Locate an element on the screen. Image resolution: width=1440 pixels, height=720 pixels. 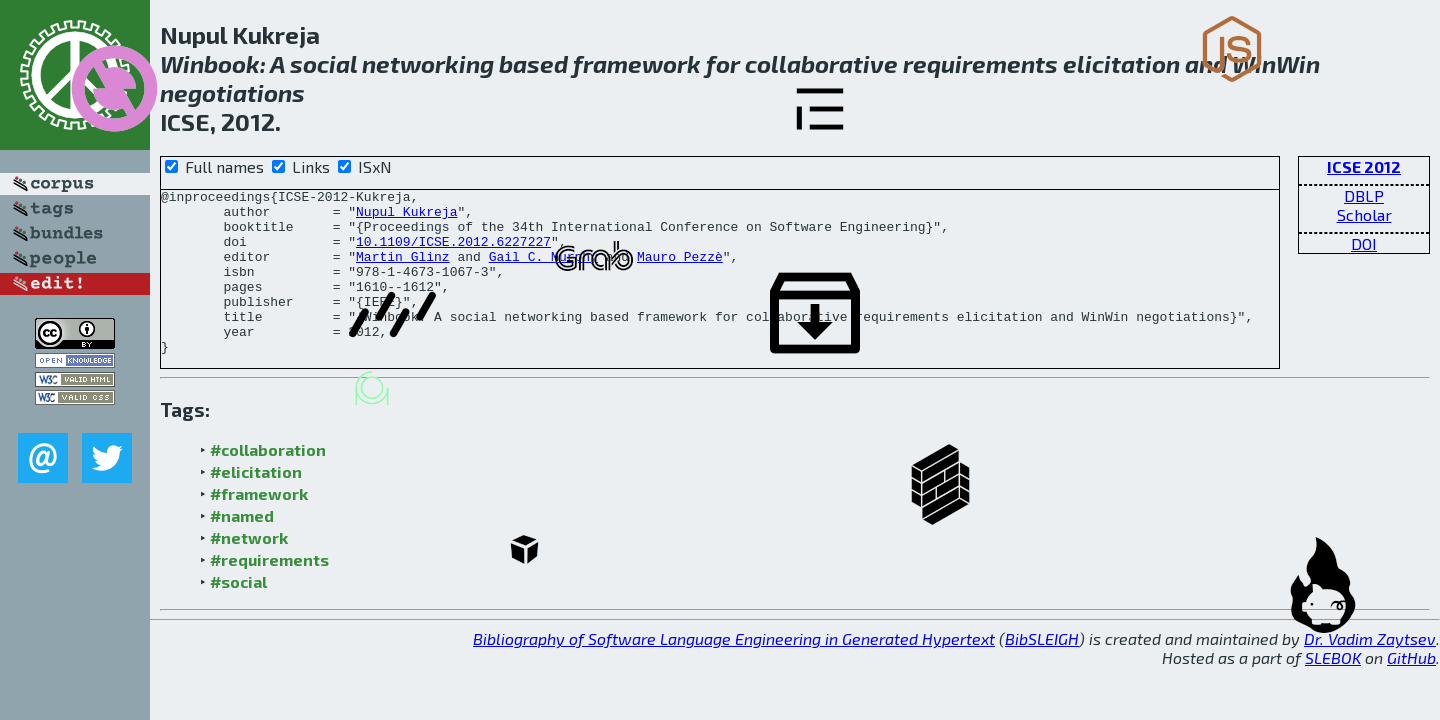
open Firefly III personal finance manager is located at coordinates (1323, 585).